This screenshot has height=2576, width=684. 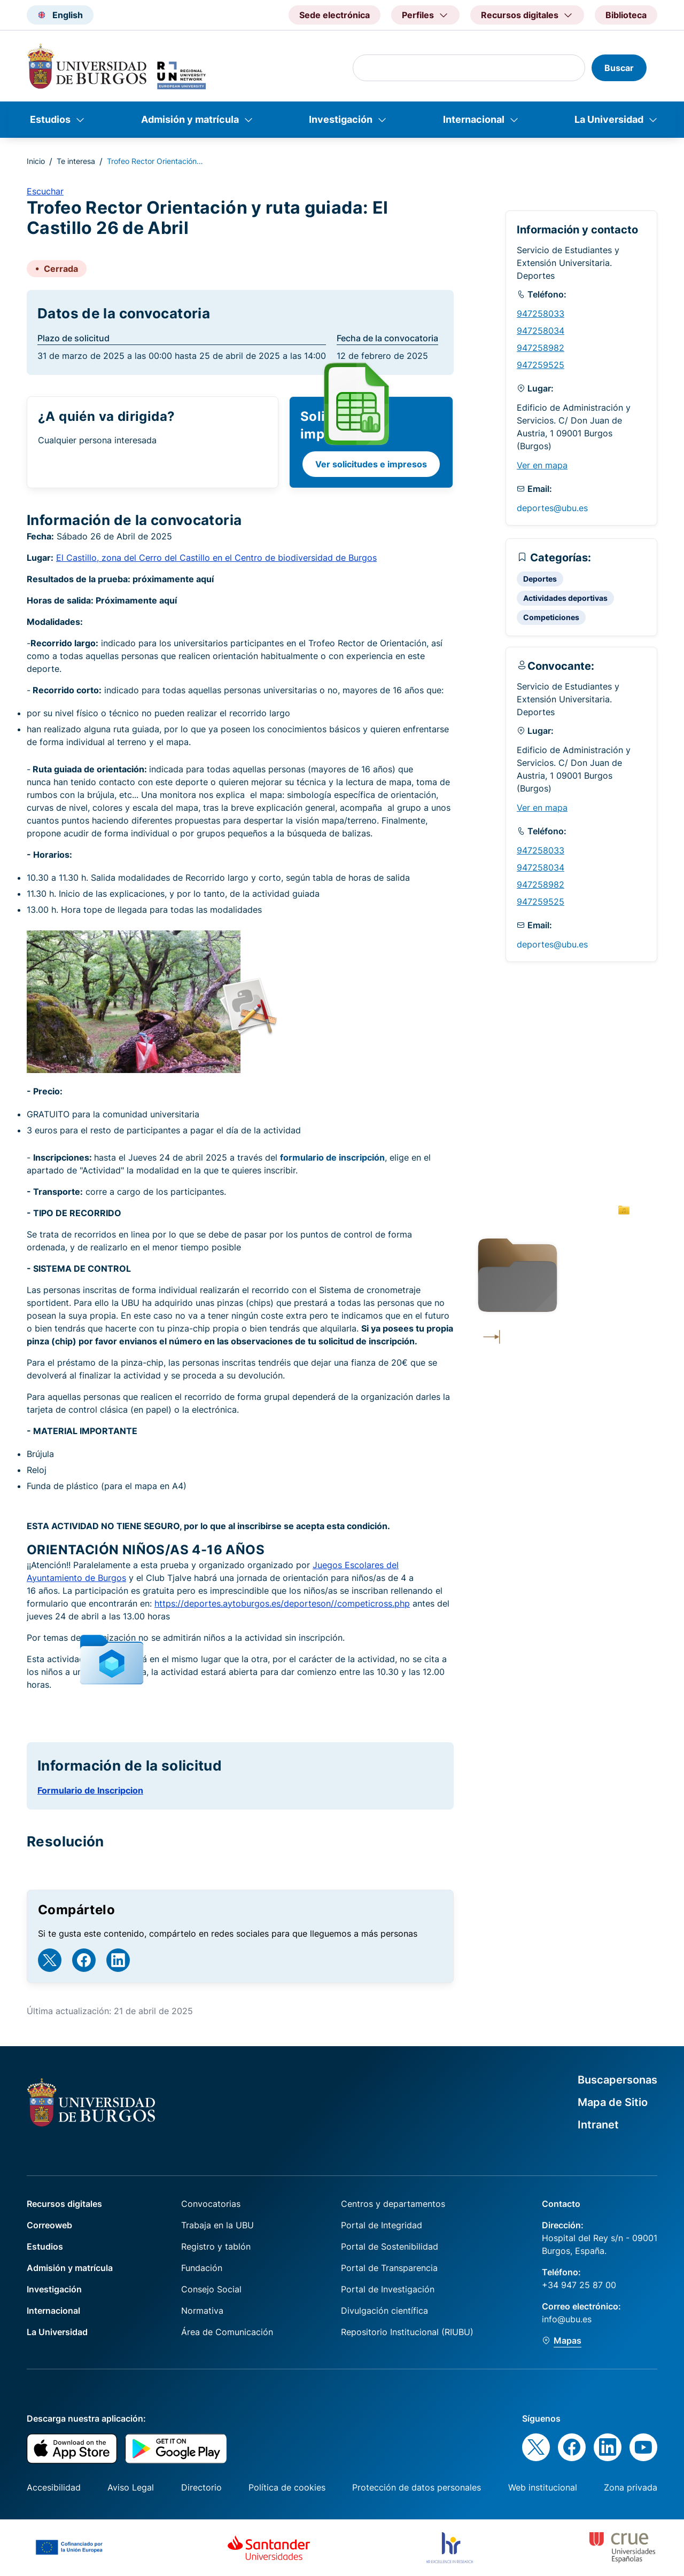 What do you see at coordinates (356, 404) in the screenshot?
I see `open a libreoffice calc spreadsheet file` at bounding box center [356, 404].